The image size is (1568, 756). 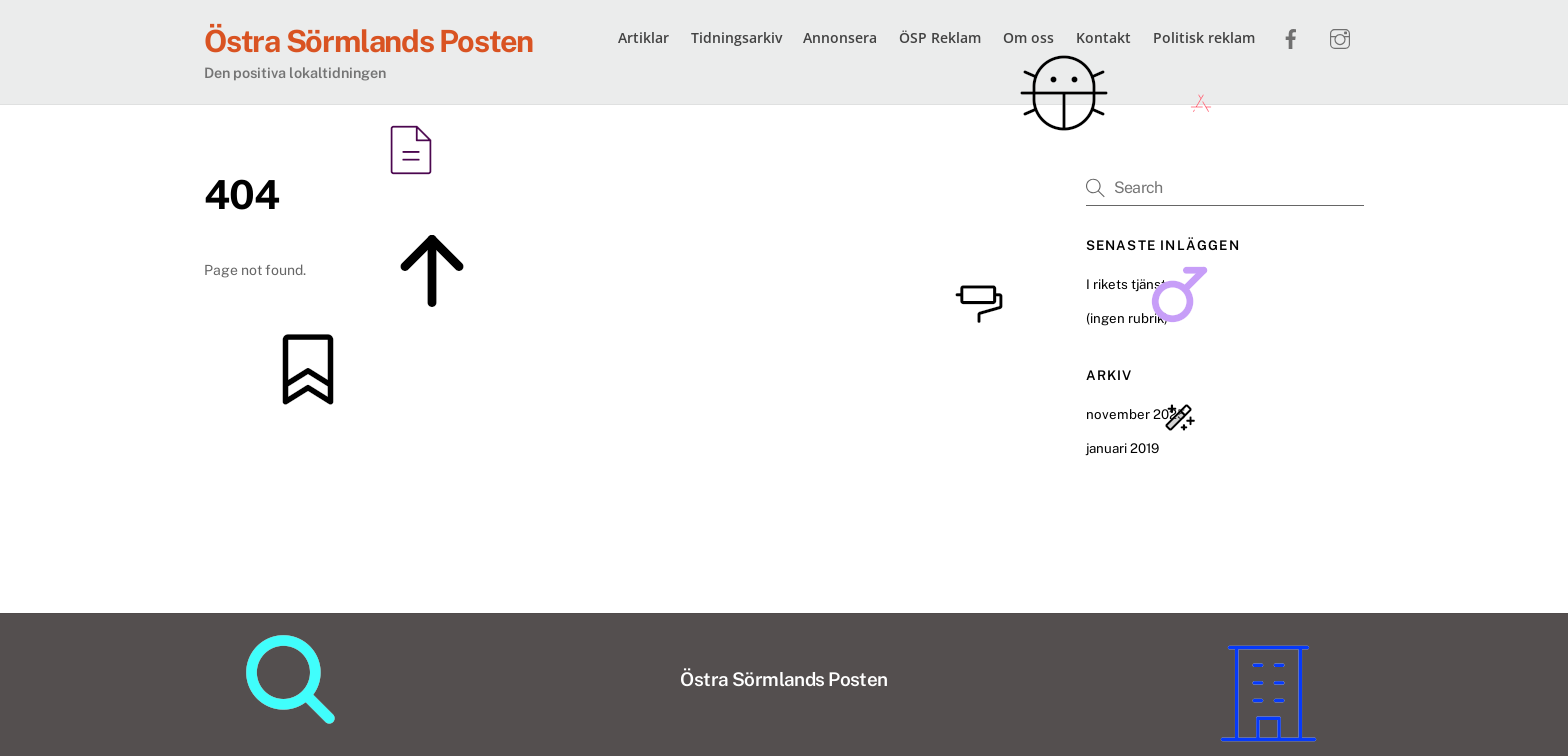 I want to click on search for content or items, so click(x=290, y=679).